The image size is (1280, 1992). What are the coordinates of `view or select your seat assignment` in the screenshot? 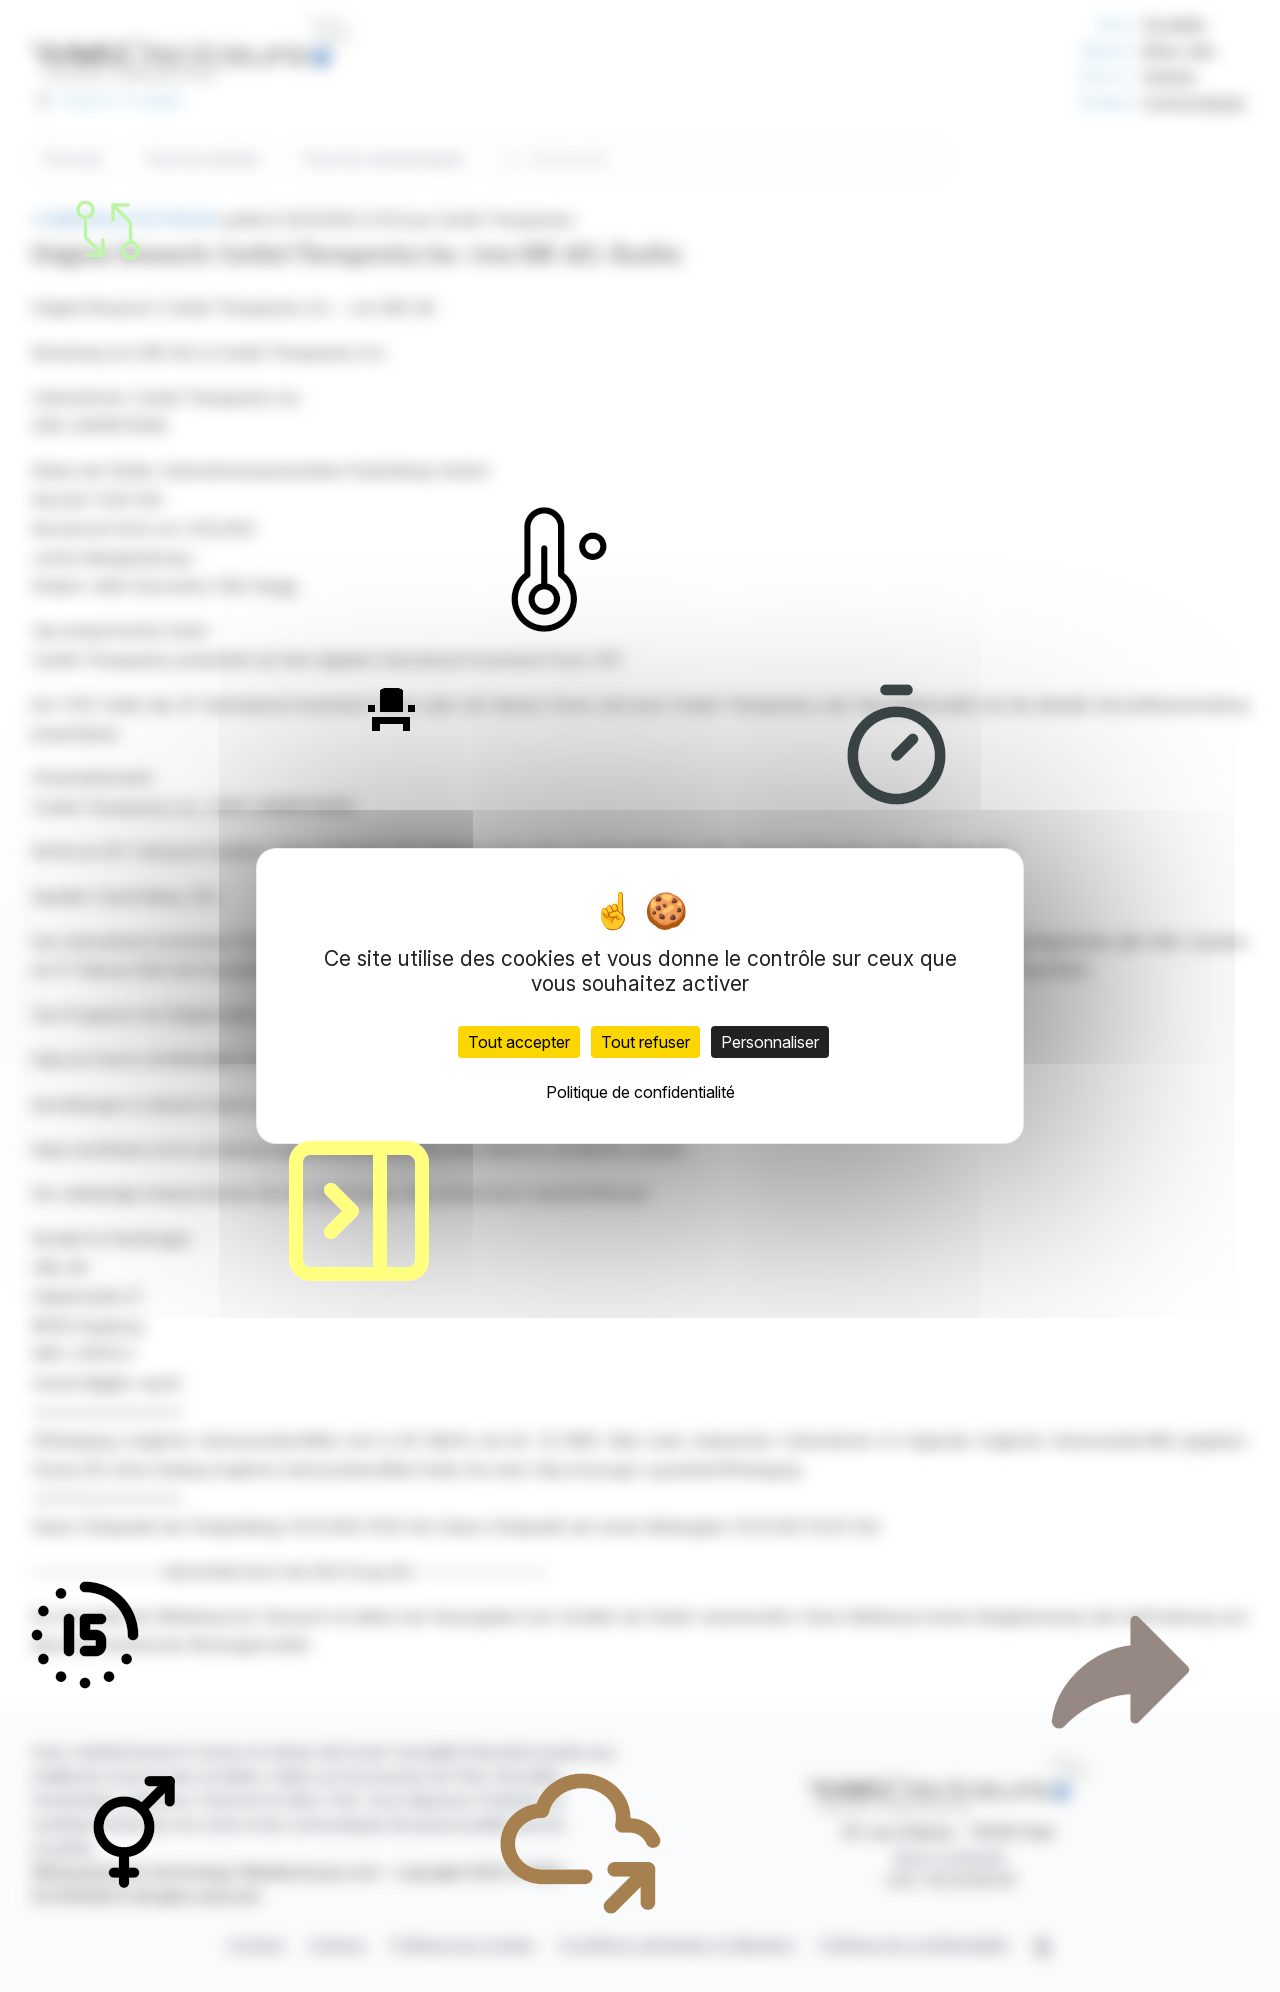 It's located at (391, 709).